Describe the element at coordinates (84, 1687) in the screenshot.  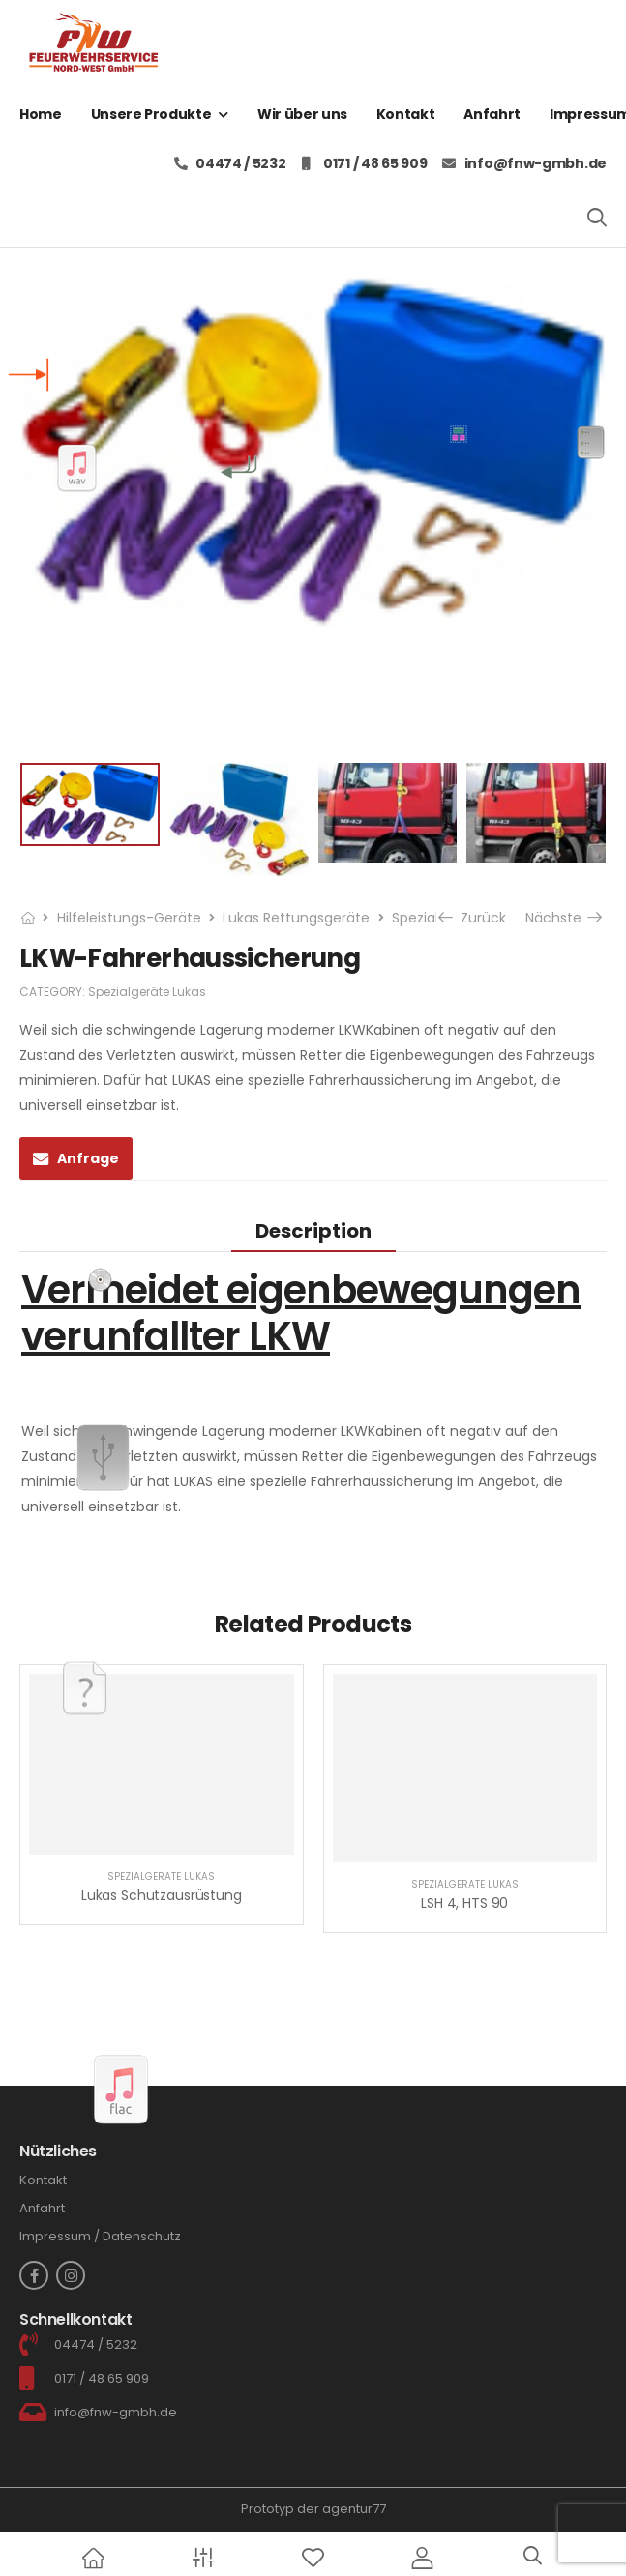
I see `unrecognized file type` at that location.